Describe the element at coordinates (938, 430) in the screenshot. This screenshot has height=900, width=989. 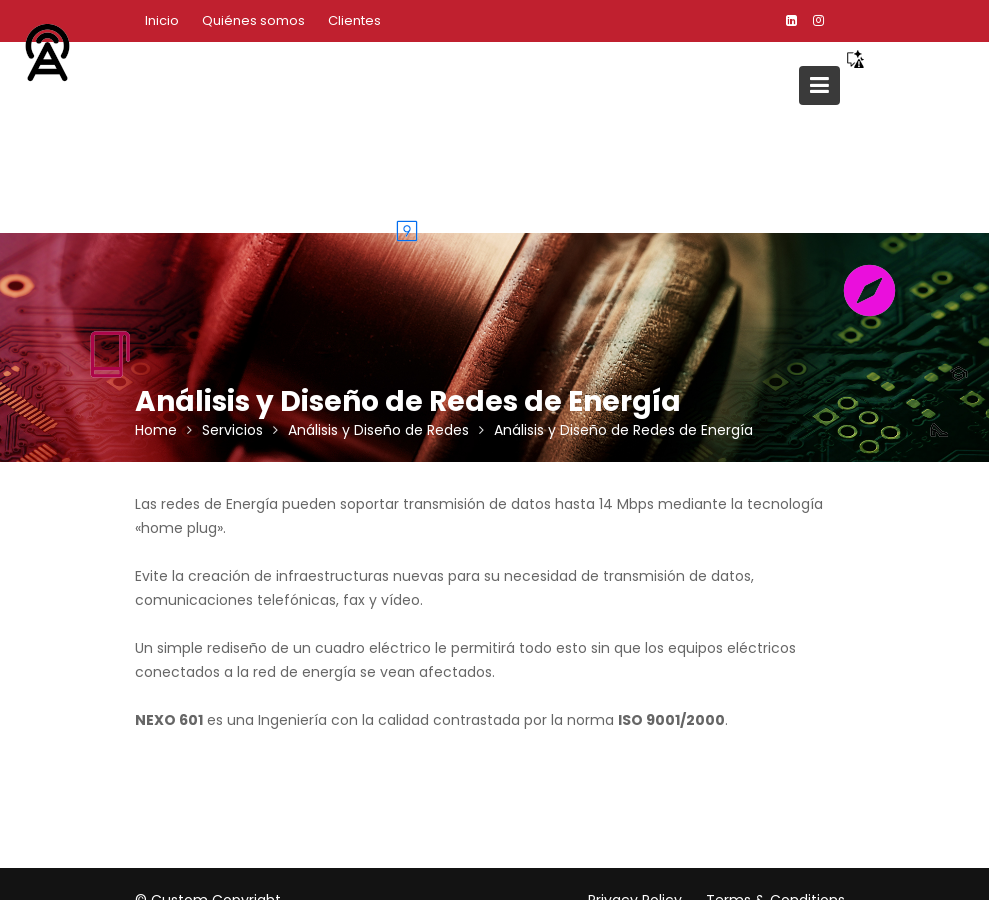
I see `browse women's shoes or footwear` at that location.